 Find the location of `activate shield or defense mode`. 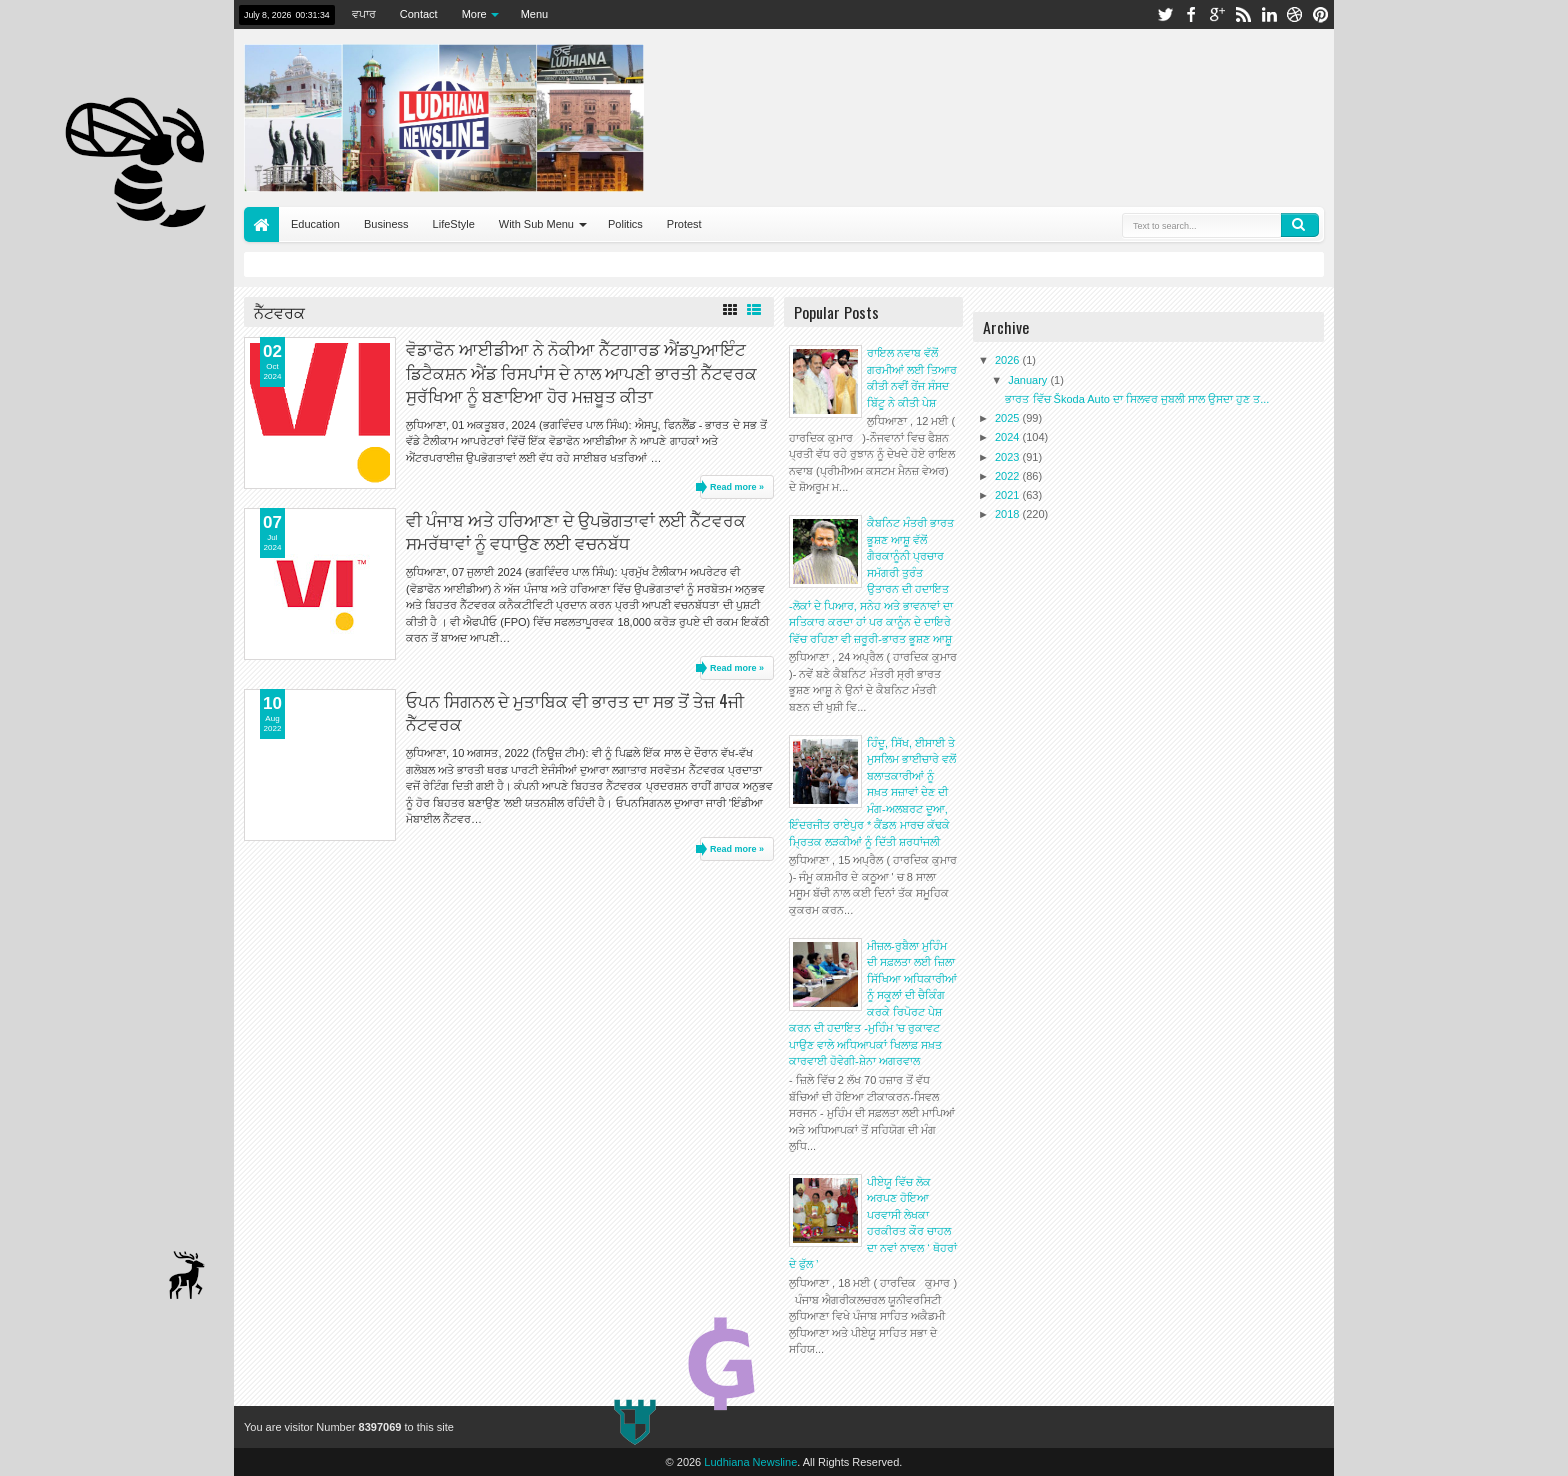

activate shield or defense mode is located at coordinates (634, 1422).